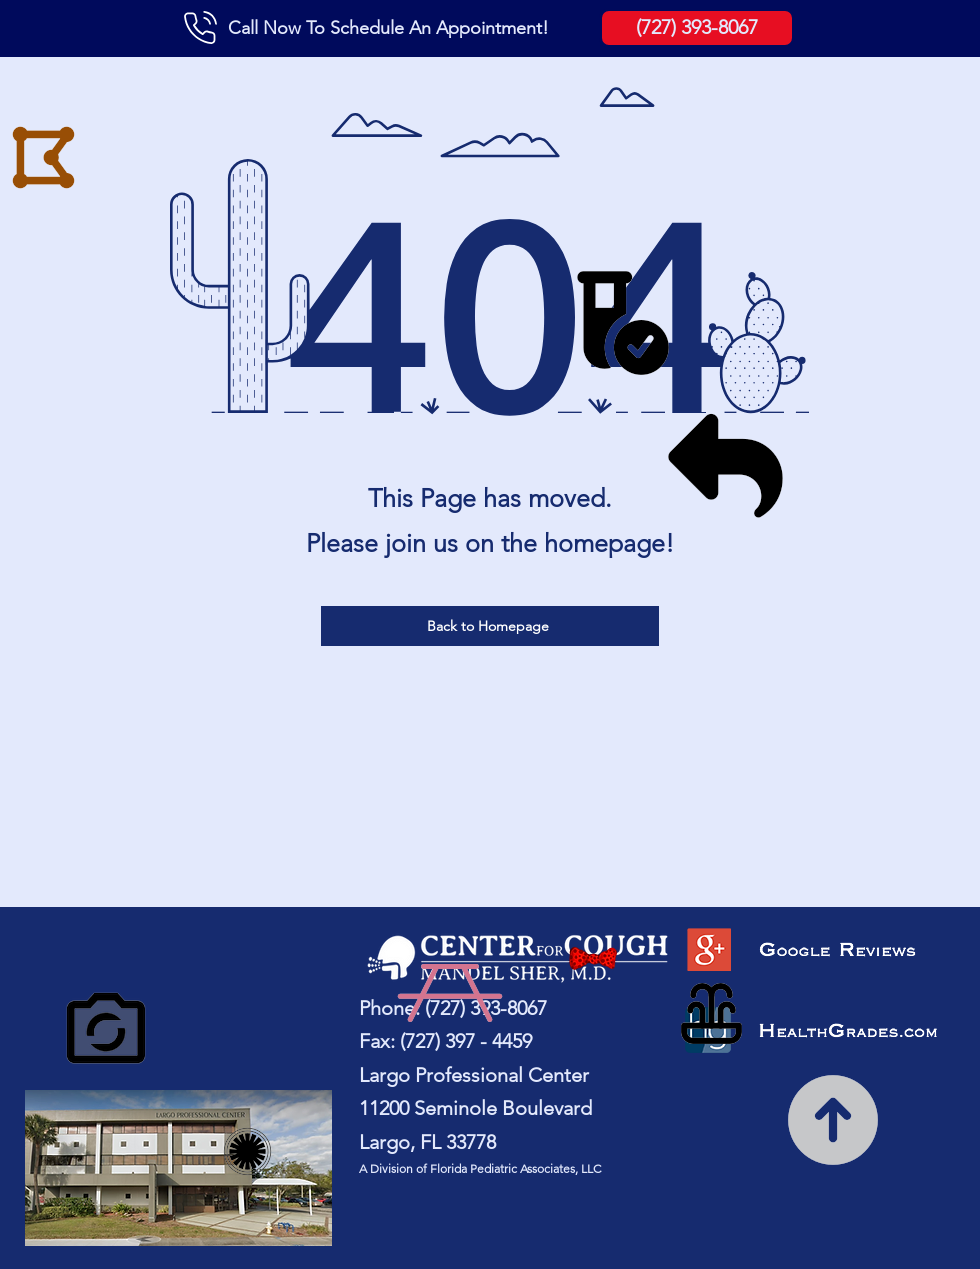 Image resolution: width=980 pixels, height=1269 pixels. Describe the element at coordinates (725, 467) in the screenshot. I see `reply to an email or message` at that location.